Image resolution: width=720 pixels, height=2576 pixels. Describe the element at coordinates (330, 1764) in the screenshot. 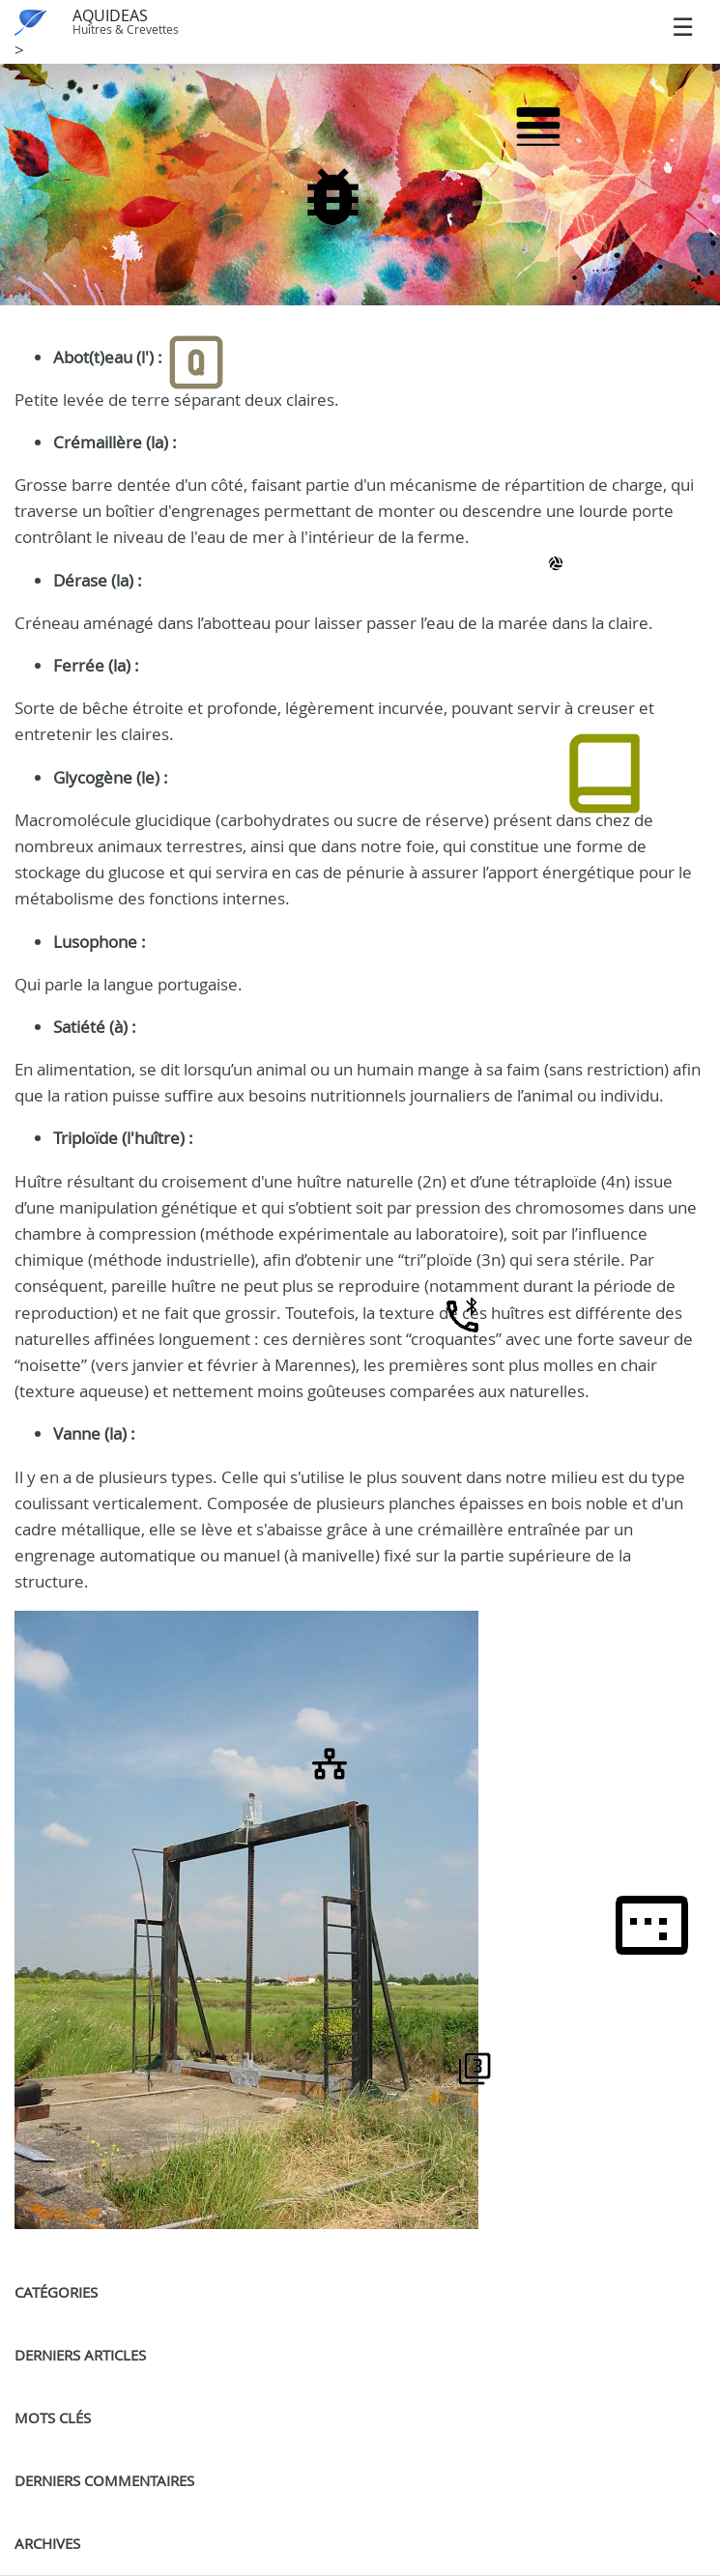

I see `view network connections` at that location.